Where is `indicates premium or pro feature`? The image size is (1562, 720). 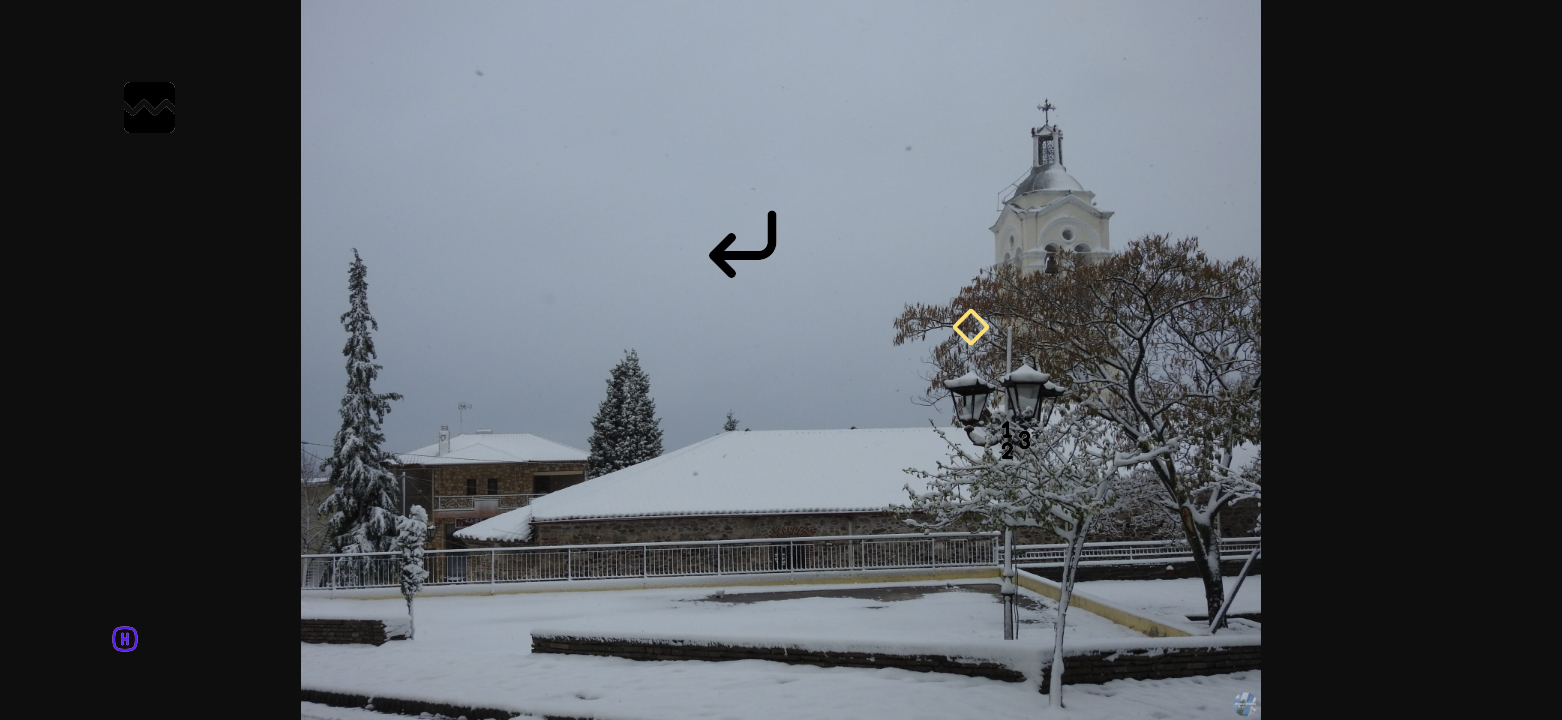
indicates premium or pro feature is located at coordinates (971, 327).